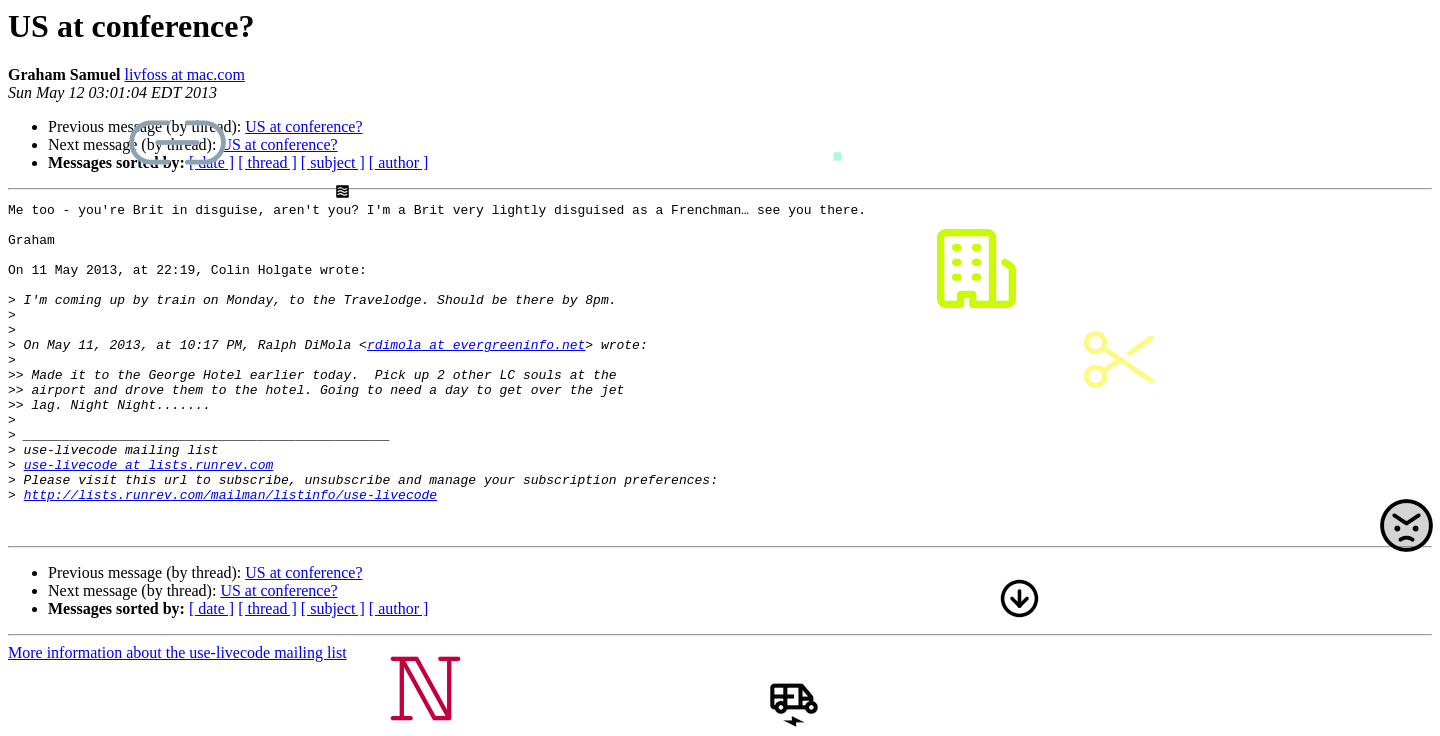 The height and width of the screenshot is (736, 1440). What do you see at coordinates (837, 156) in the screenshot?
I see `stop media playback` at bounding box center [837, 156].